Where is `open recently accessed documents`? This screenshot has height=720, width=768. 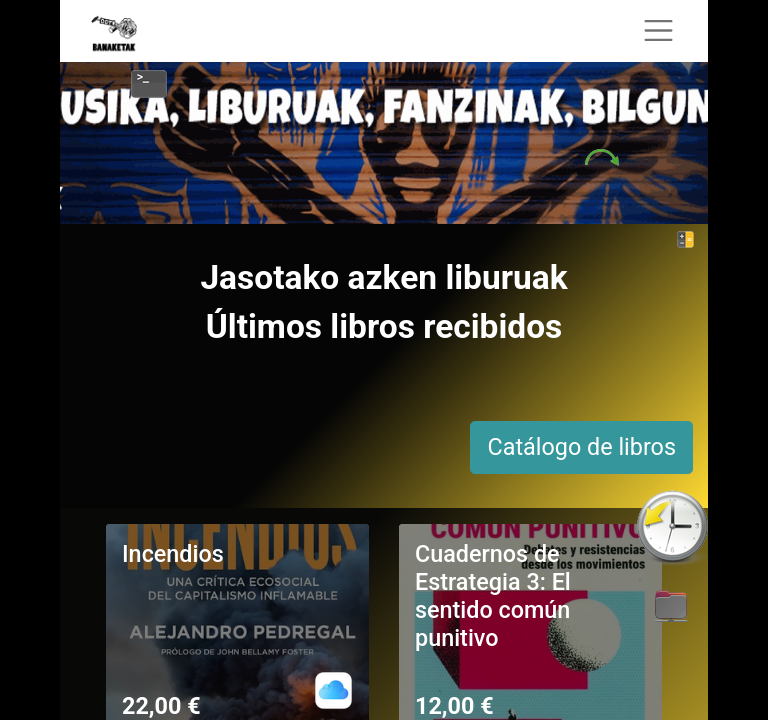 open recently accessed documents is located at coordinates (674, 526).